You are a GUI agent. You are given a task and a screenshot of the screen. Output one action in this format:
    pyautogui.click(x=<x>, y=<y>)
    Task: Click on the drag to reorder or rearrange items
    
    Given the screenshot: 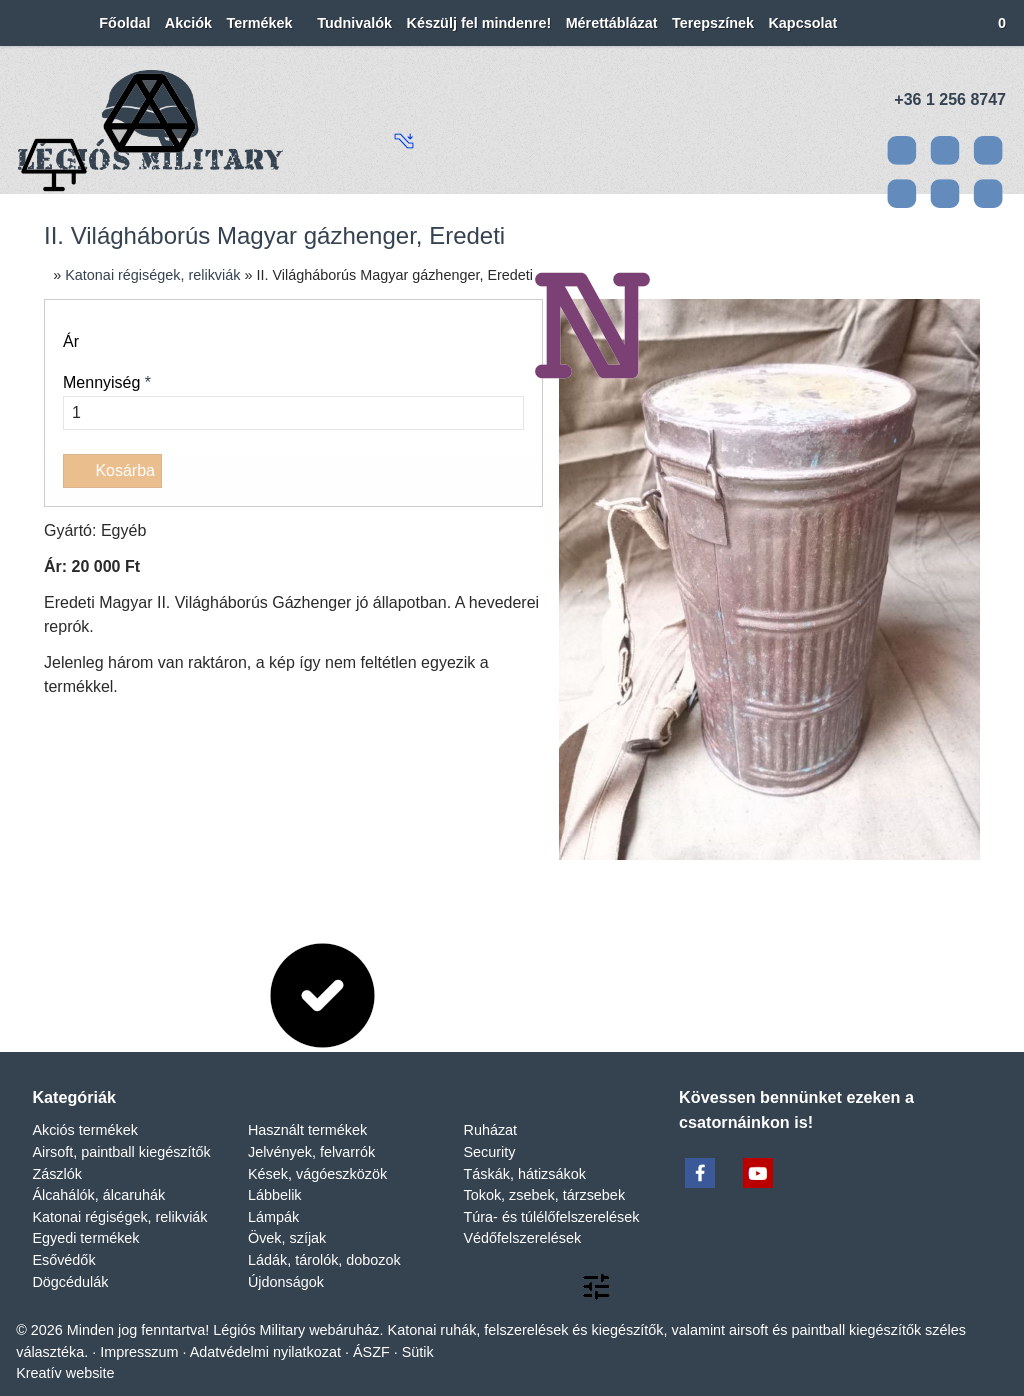 What is the action you would take?
    pyautogui.click(x=945, y=172)
    